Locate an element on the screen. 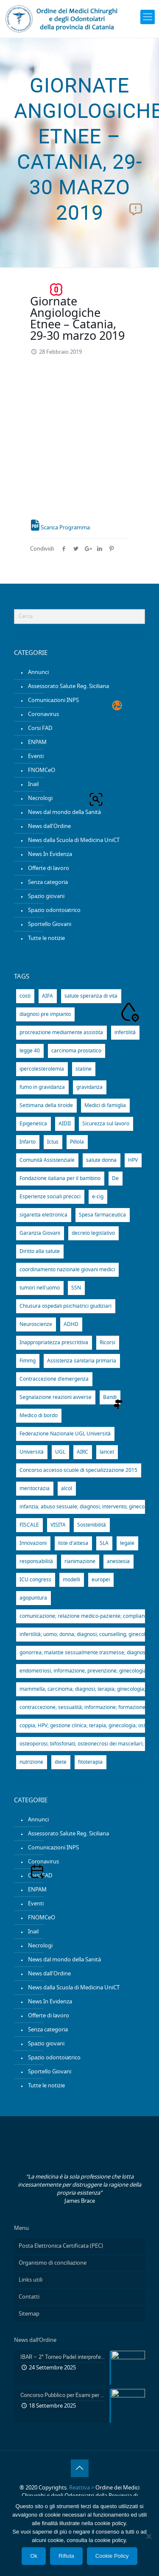 The width and height of the screenshot is (159, 2576). quick-add an event to your calendar is located at coordinates (37, 1871).